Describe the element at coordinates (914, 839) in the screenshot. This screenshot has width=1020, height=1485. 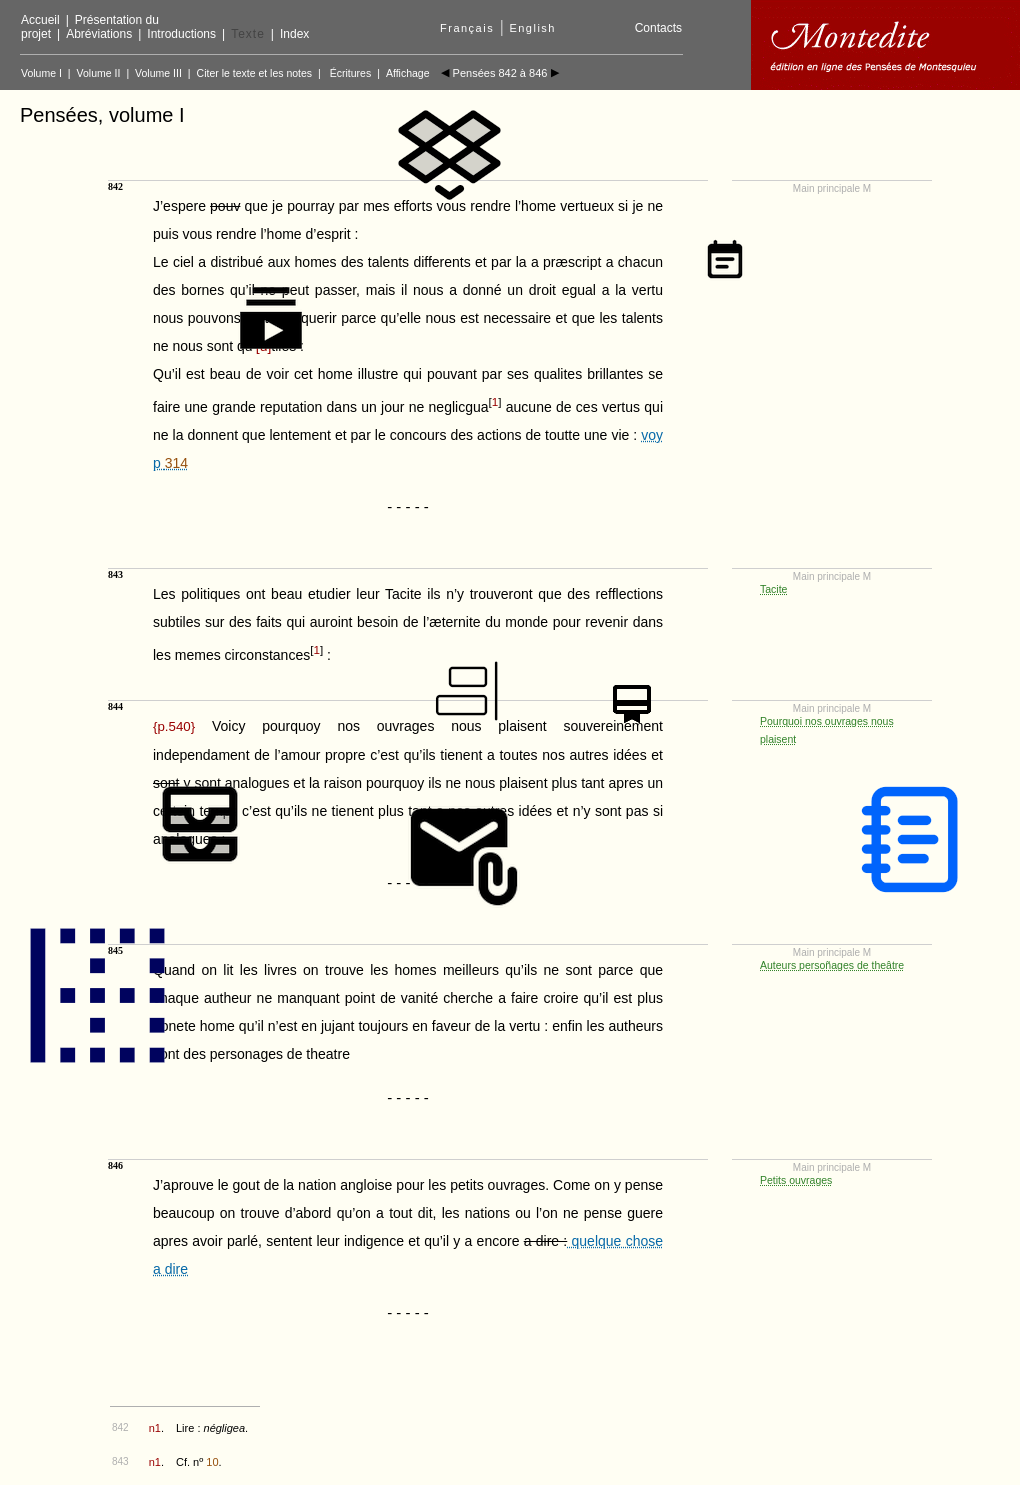
I see `open your notes or notebook` at that location.